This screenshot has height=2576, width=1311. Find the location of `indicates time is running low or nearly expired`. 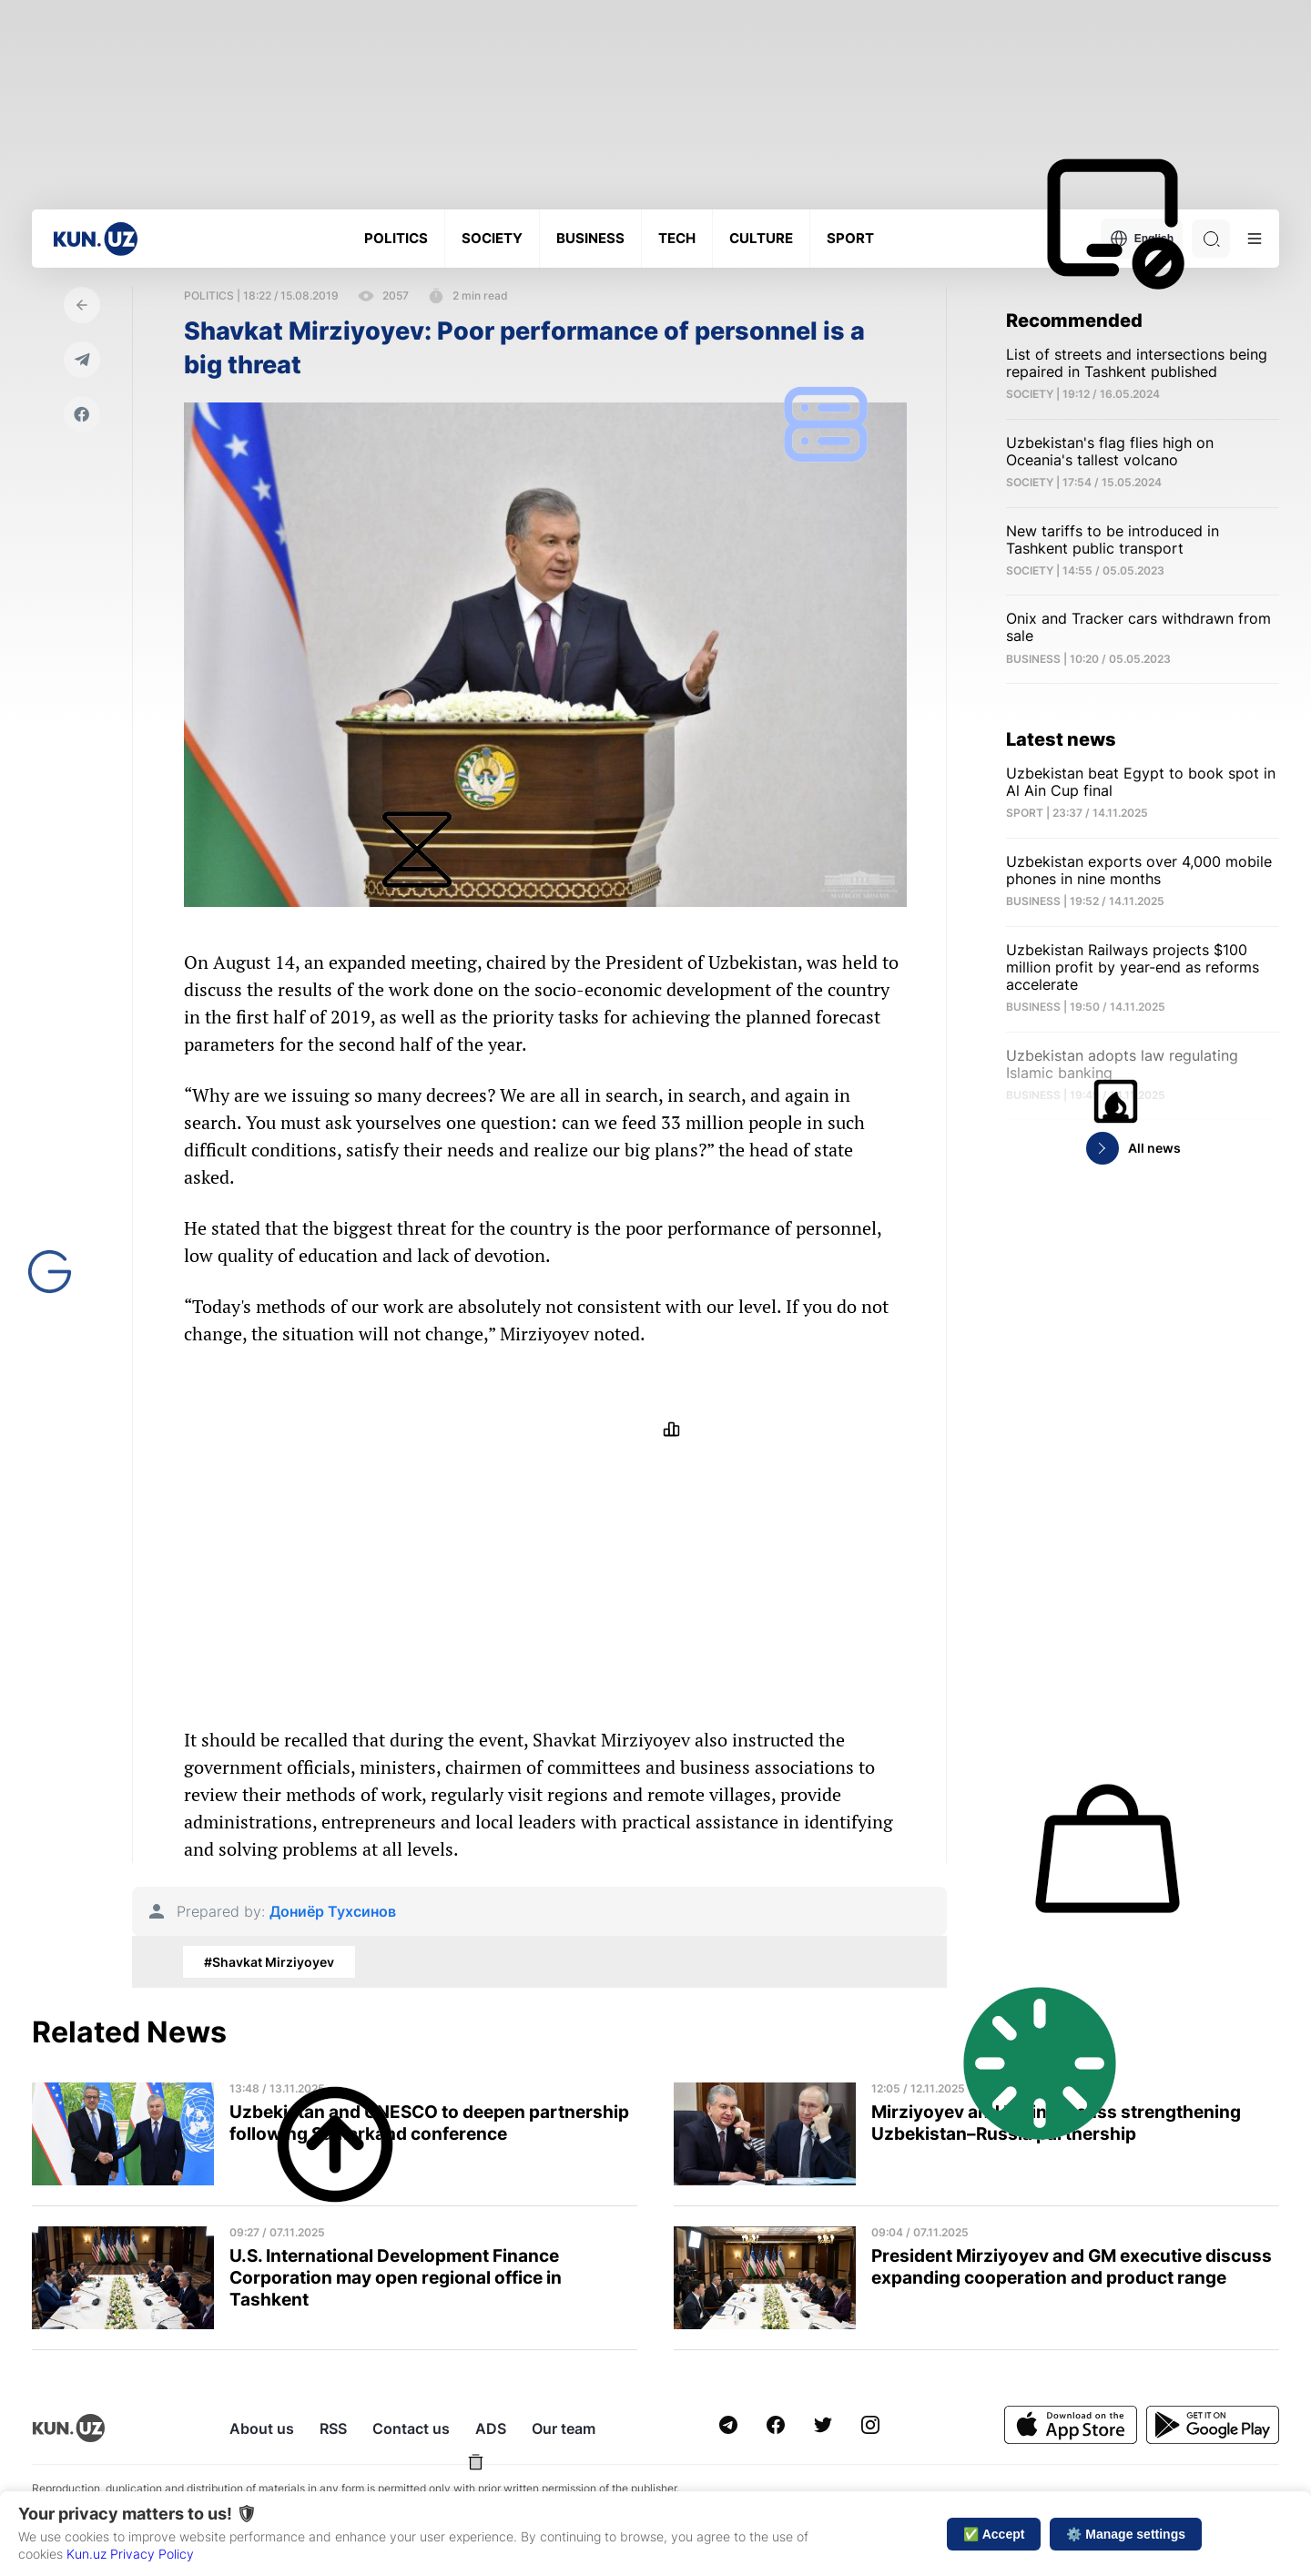

indicates time is running low or nearly expired is located at coordinates (417, 850).